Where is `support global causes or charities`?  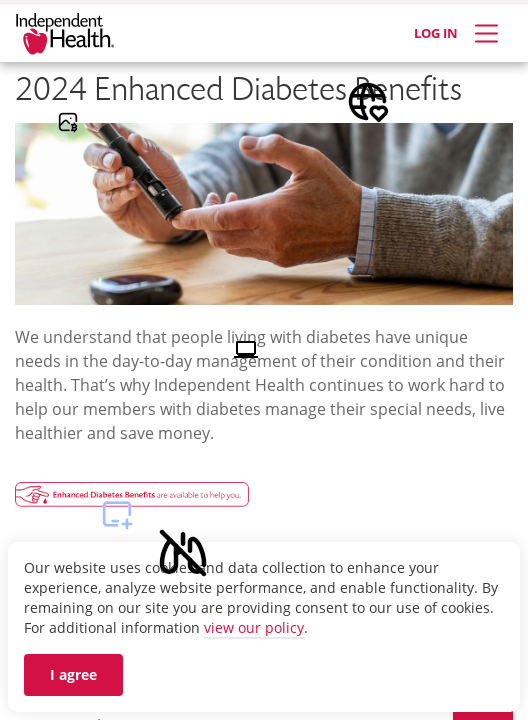 support global causes or charities is located at coordinates (367, 101).